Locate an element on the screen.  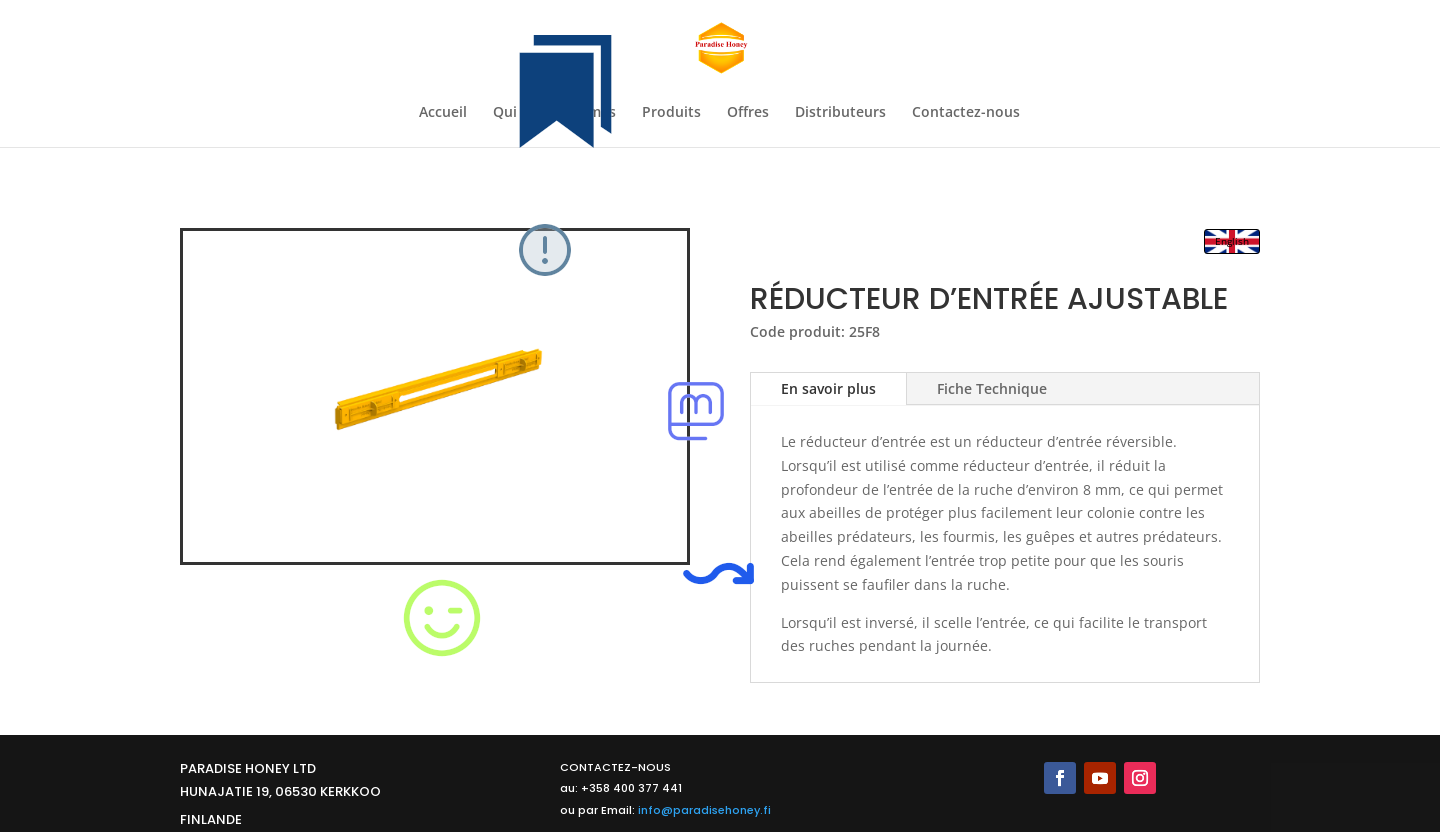
indicates a flowing or wave-like transition downward is located at coordinates (718, 573).